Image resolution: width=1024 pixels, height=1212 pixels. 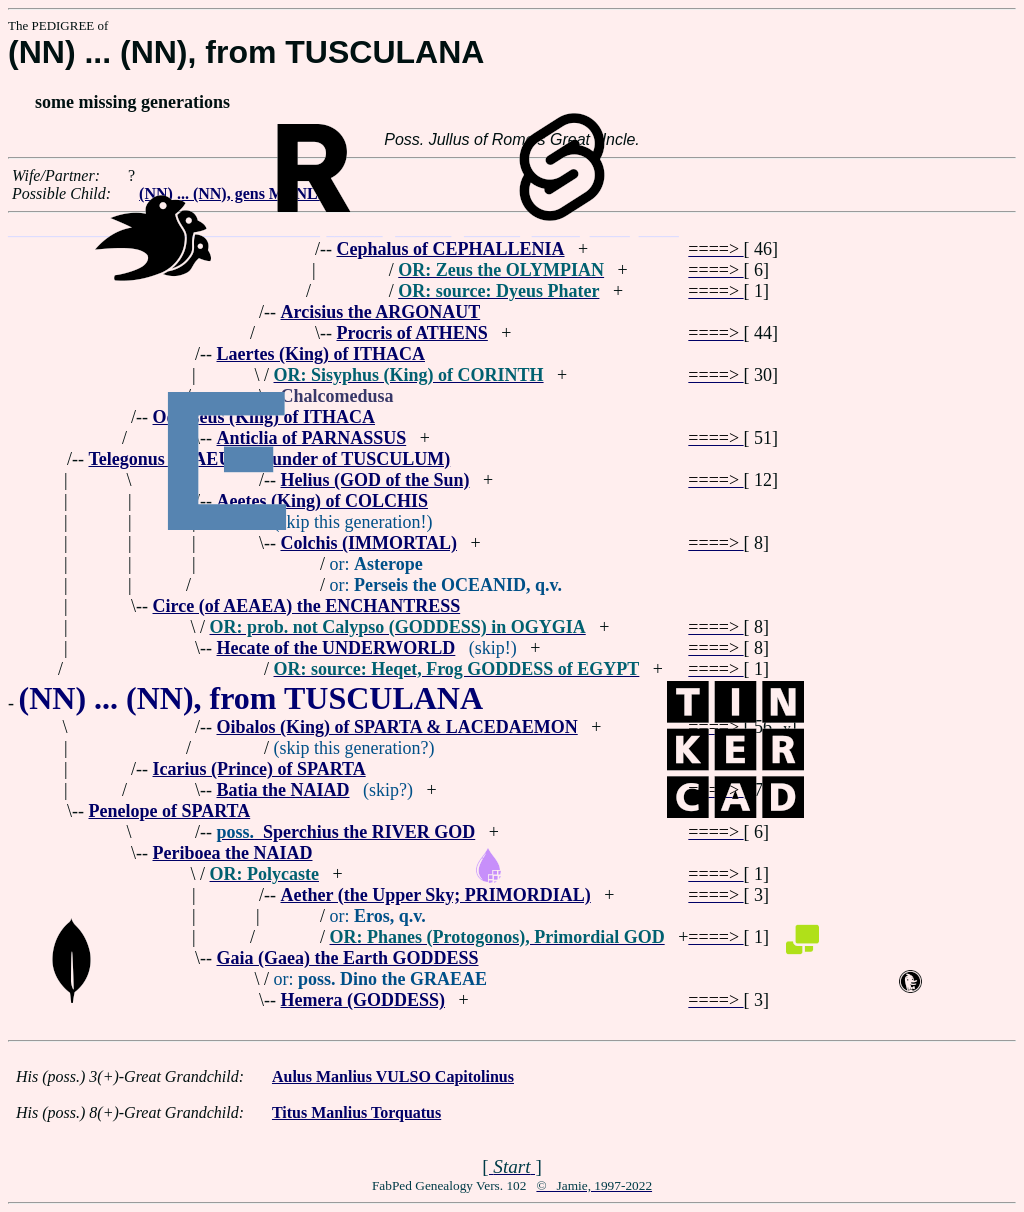 What do you see at coordinates (735, 749) in the screenshot?
I see `open tinkercad 3d design application` at bounding box center [735, 749].